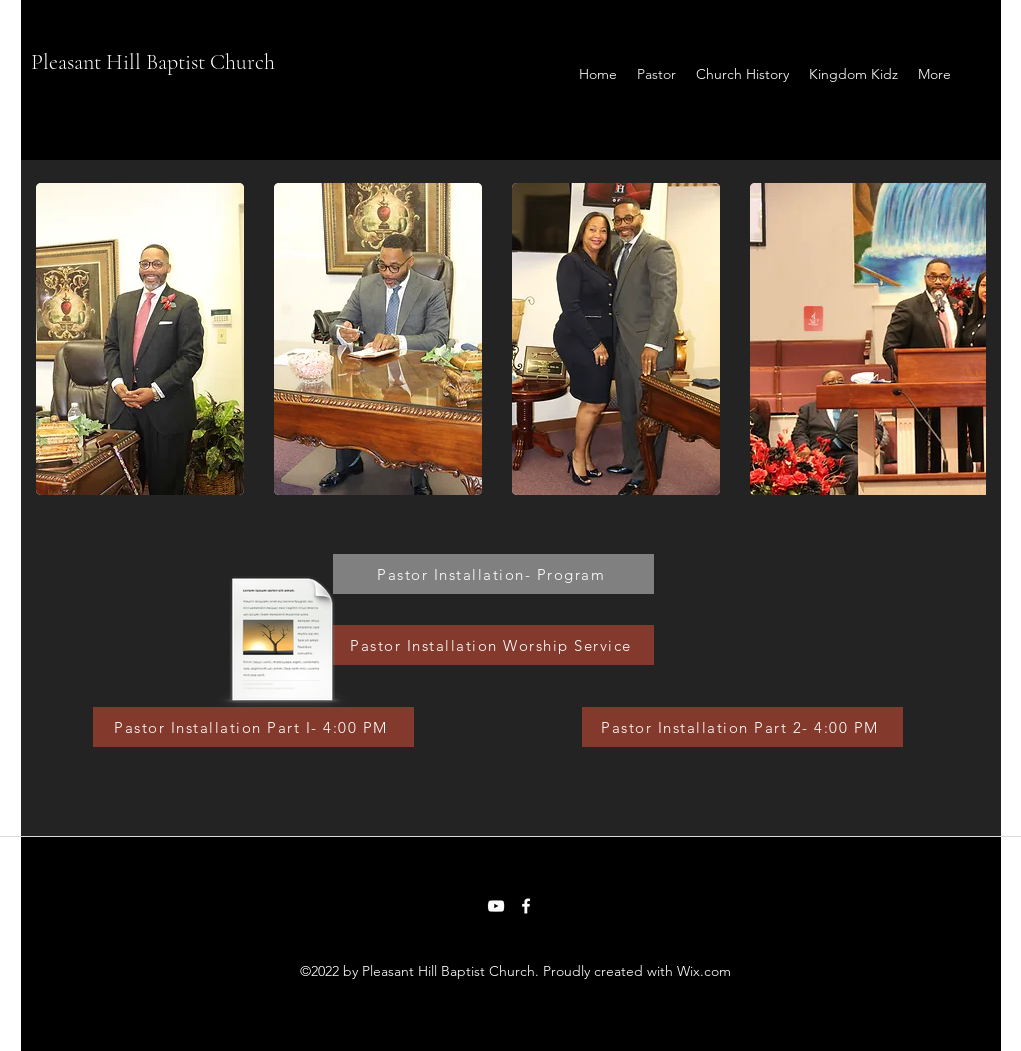 This screenshot has width=1021, height=1051. What do you see at coordinates (284, 639) in the screenshot?
I see `open a document file` at bounding box center [284, 639].